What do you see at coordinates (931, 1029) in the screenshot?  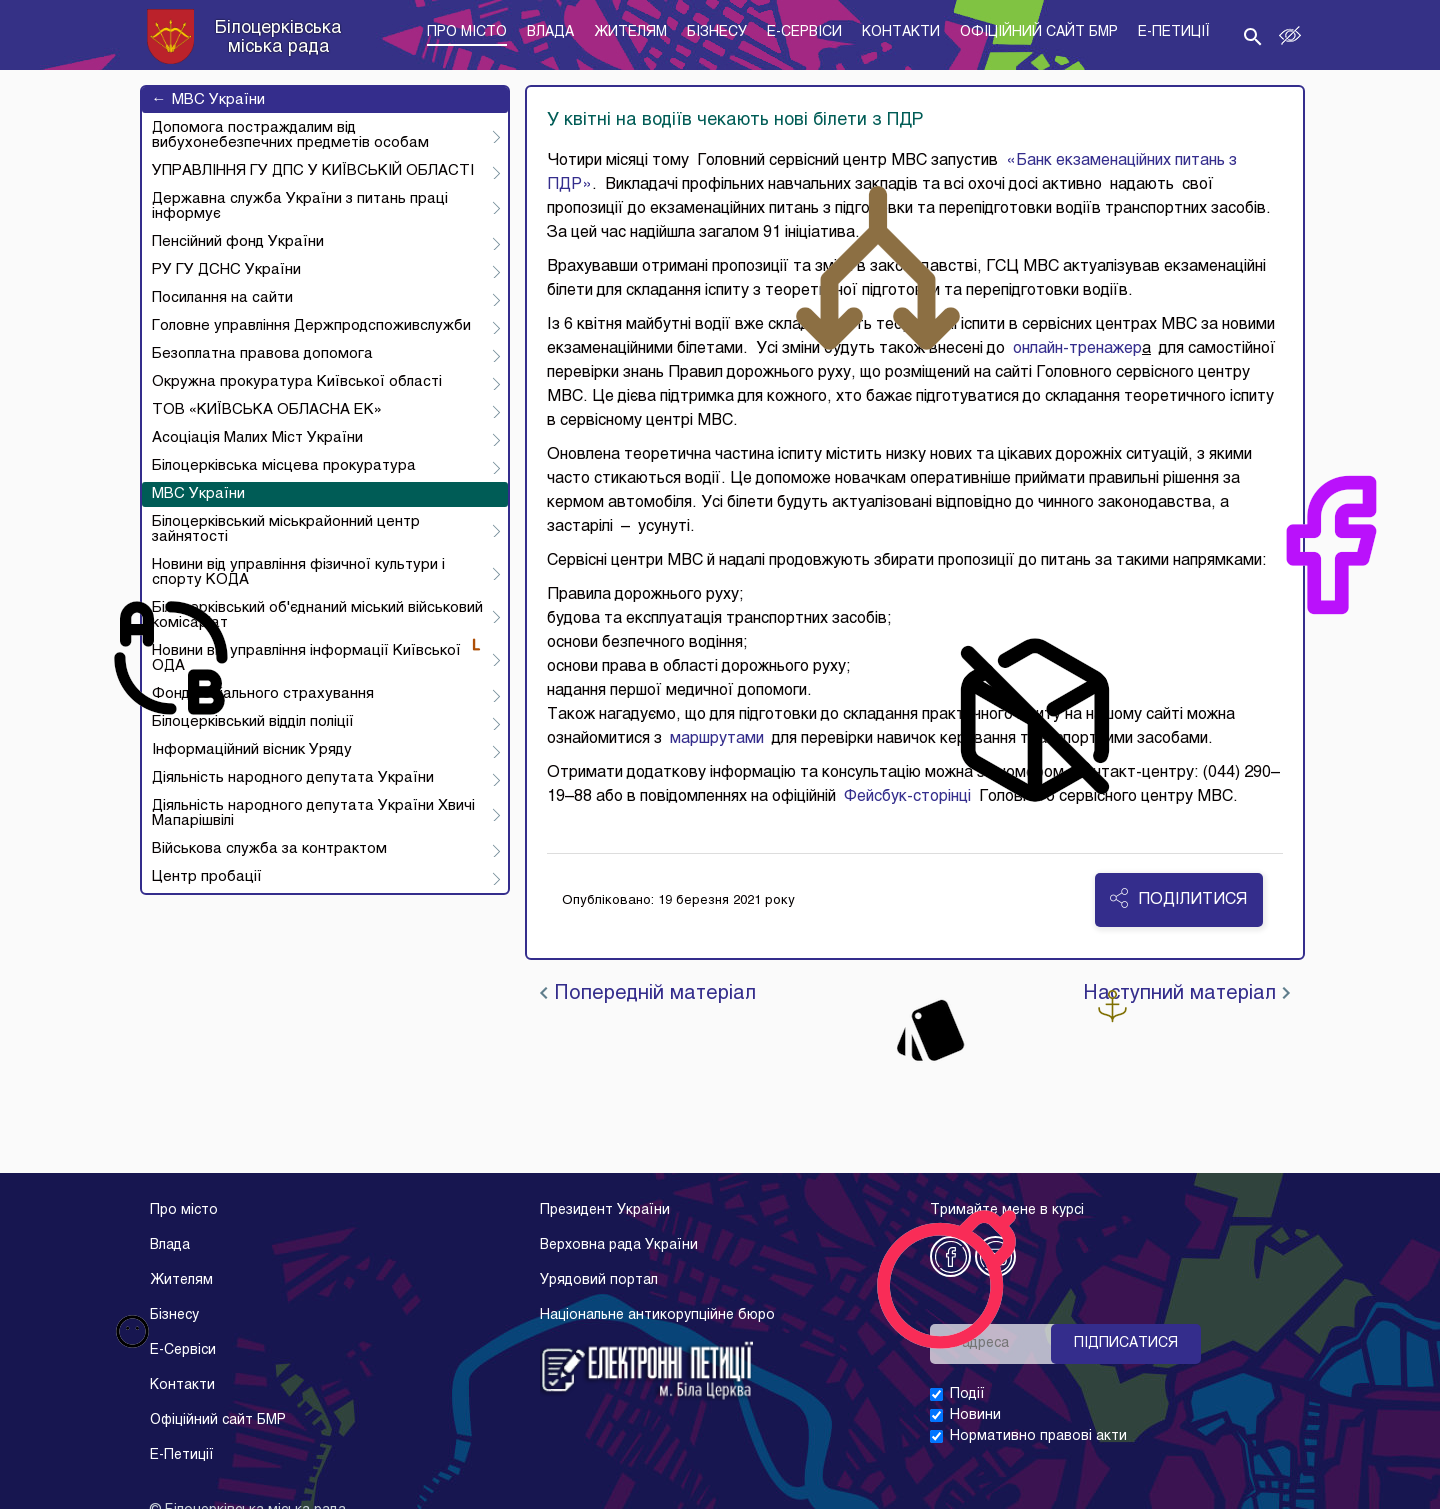 I see `apply or change visual styles` at bounding box center [931, 1029].